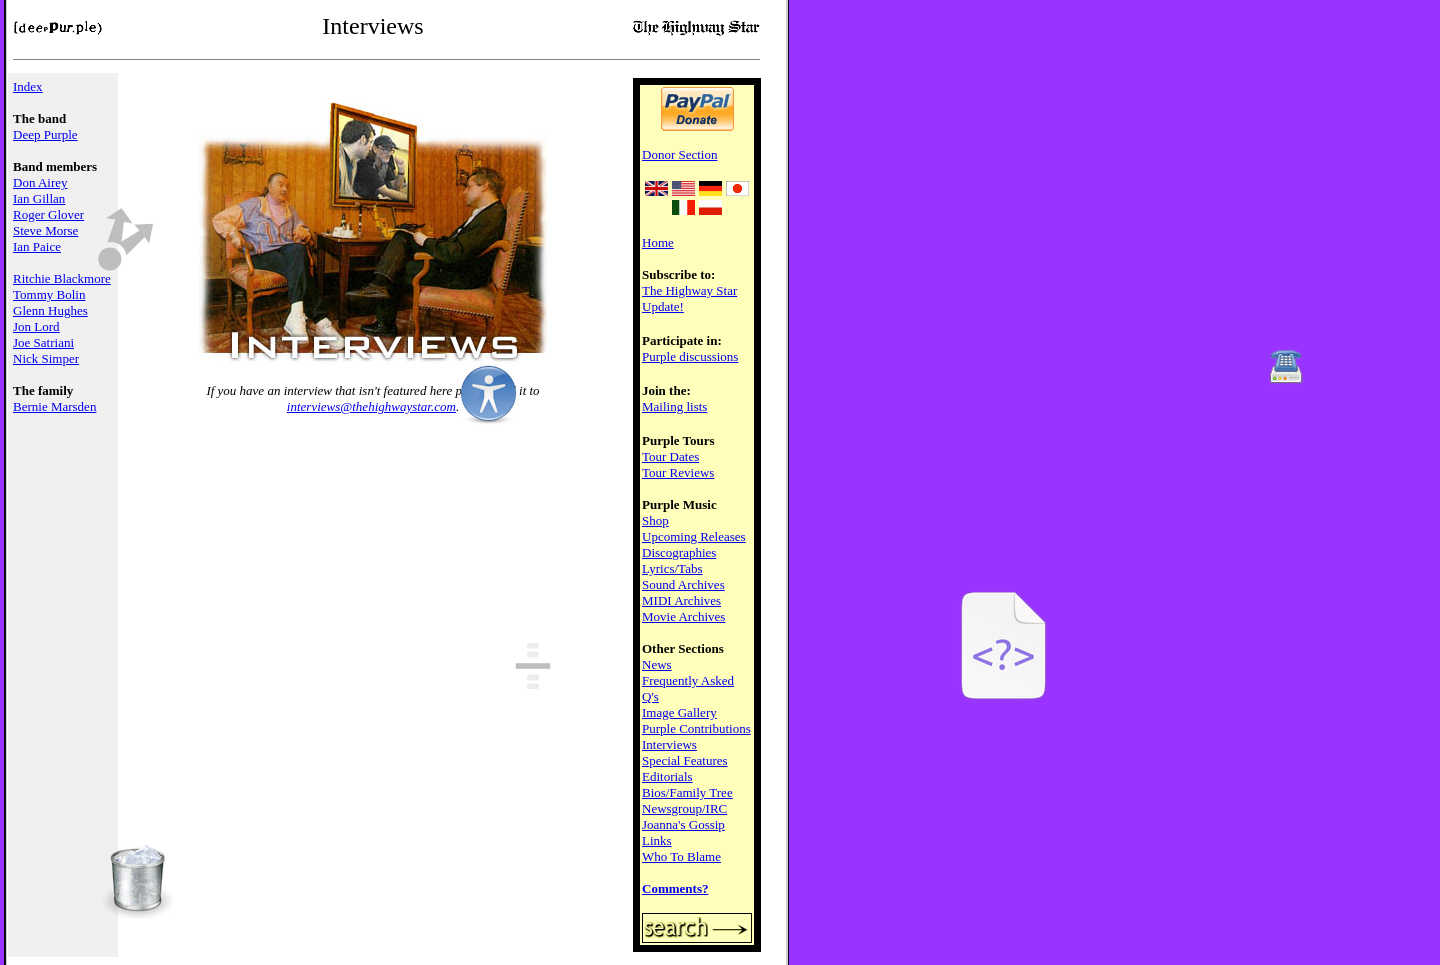 This screenshot has height=965, width=1440. Describe the element at coordinates (137, 877) in the screenshot. I see `view items in your trash folder` at that location.